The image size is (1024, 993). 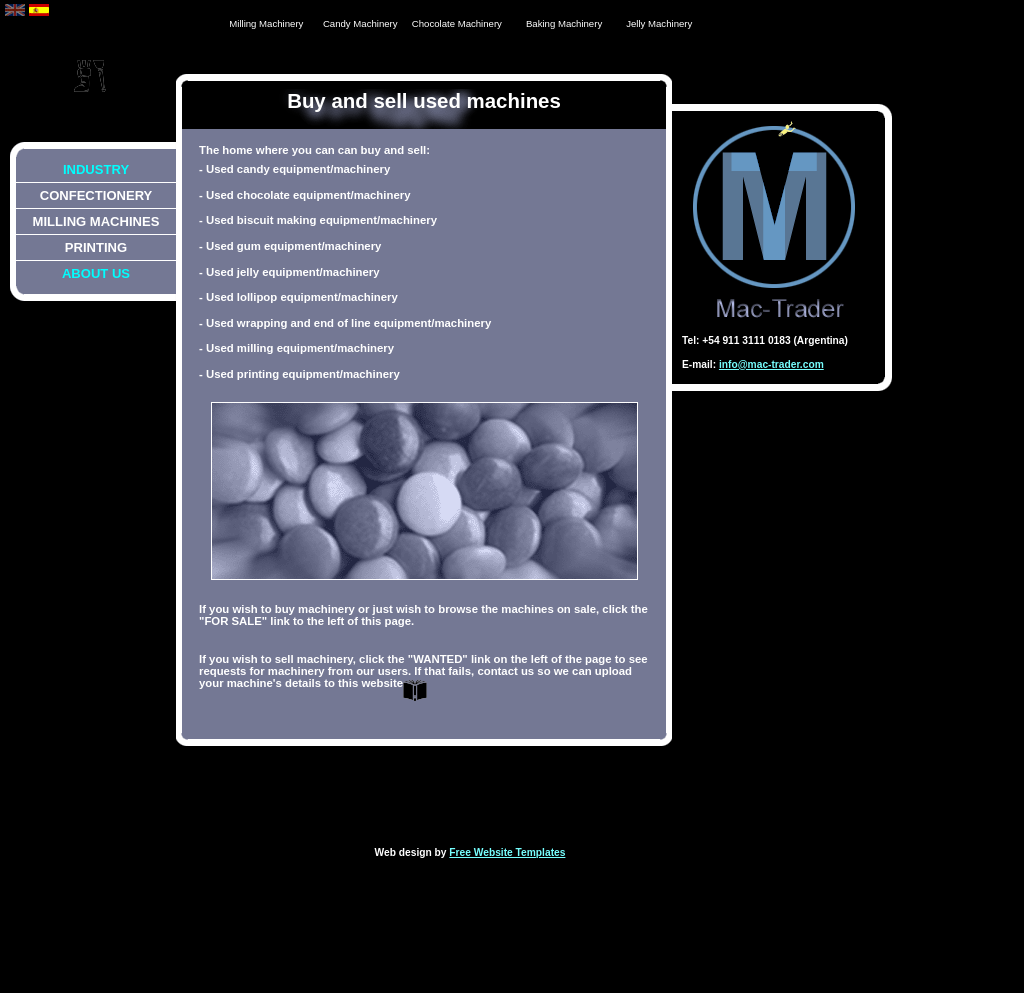 I want to click on indicates a crawling or stealth movement mode, so click(x=787, y=129).